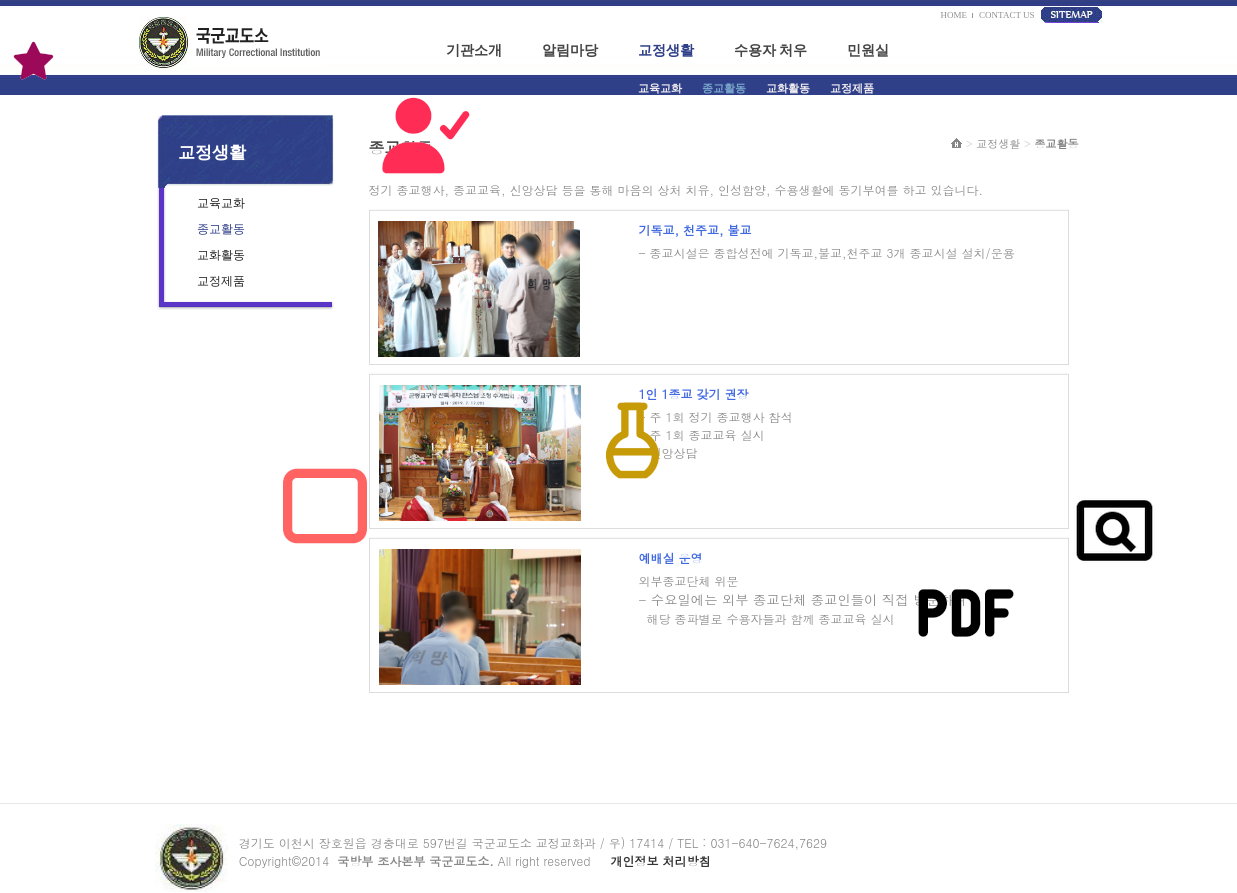 This screenshot has height=893, width=1237. I want to click on access lab or experiment features, so click(632, 440).